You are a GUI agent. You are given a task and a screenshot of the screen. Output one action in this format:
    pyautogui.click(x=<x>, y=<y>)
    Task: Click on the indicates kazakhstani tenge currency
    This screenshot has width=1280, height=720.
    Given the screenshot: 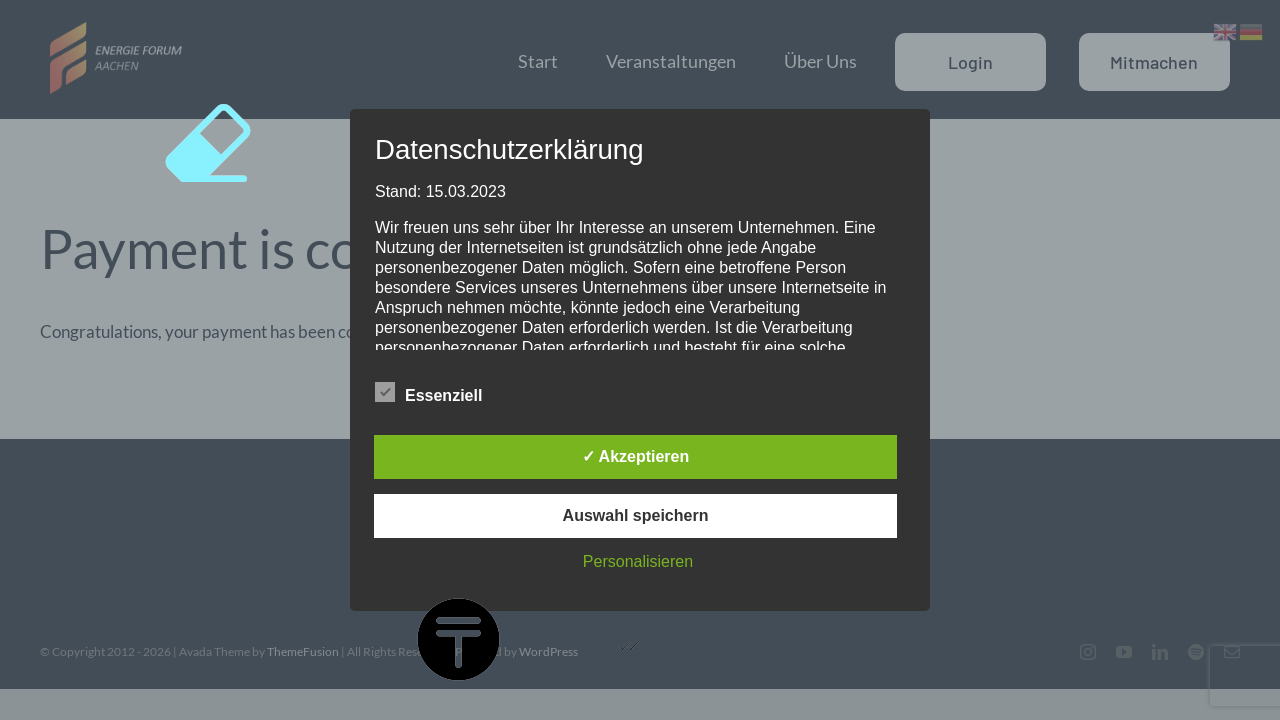 What is the action you would take?
    pyautogui.click(x=458, y=639)
    